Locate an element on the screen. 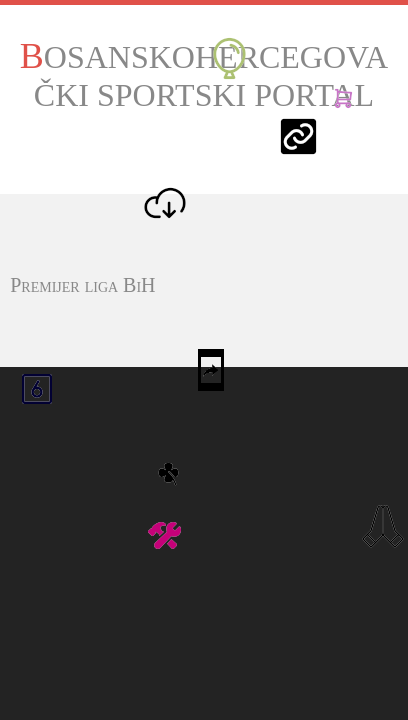 Image resolution: width=408 pixels, height=720 pixels. copy or share a link is located at coordinates (298, 136).